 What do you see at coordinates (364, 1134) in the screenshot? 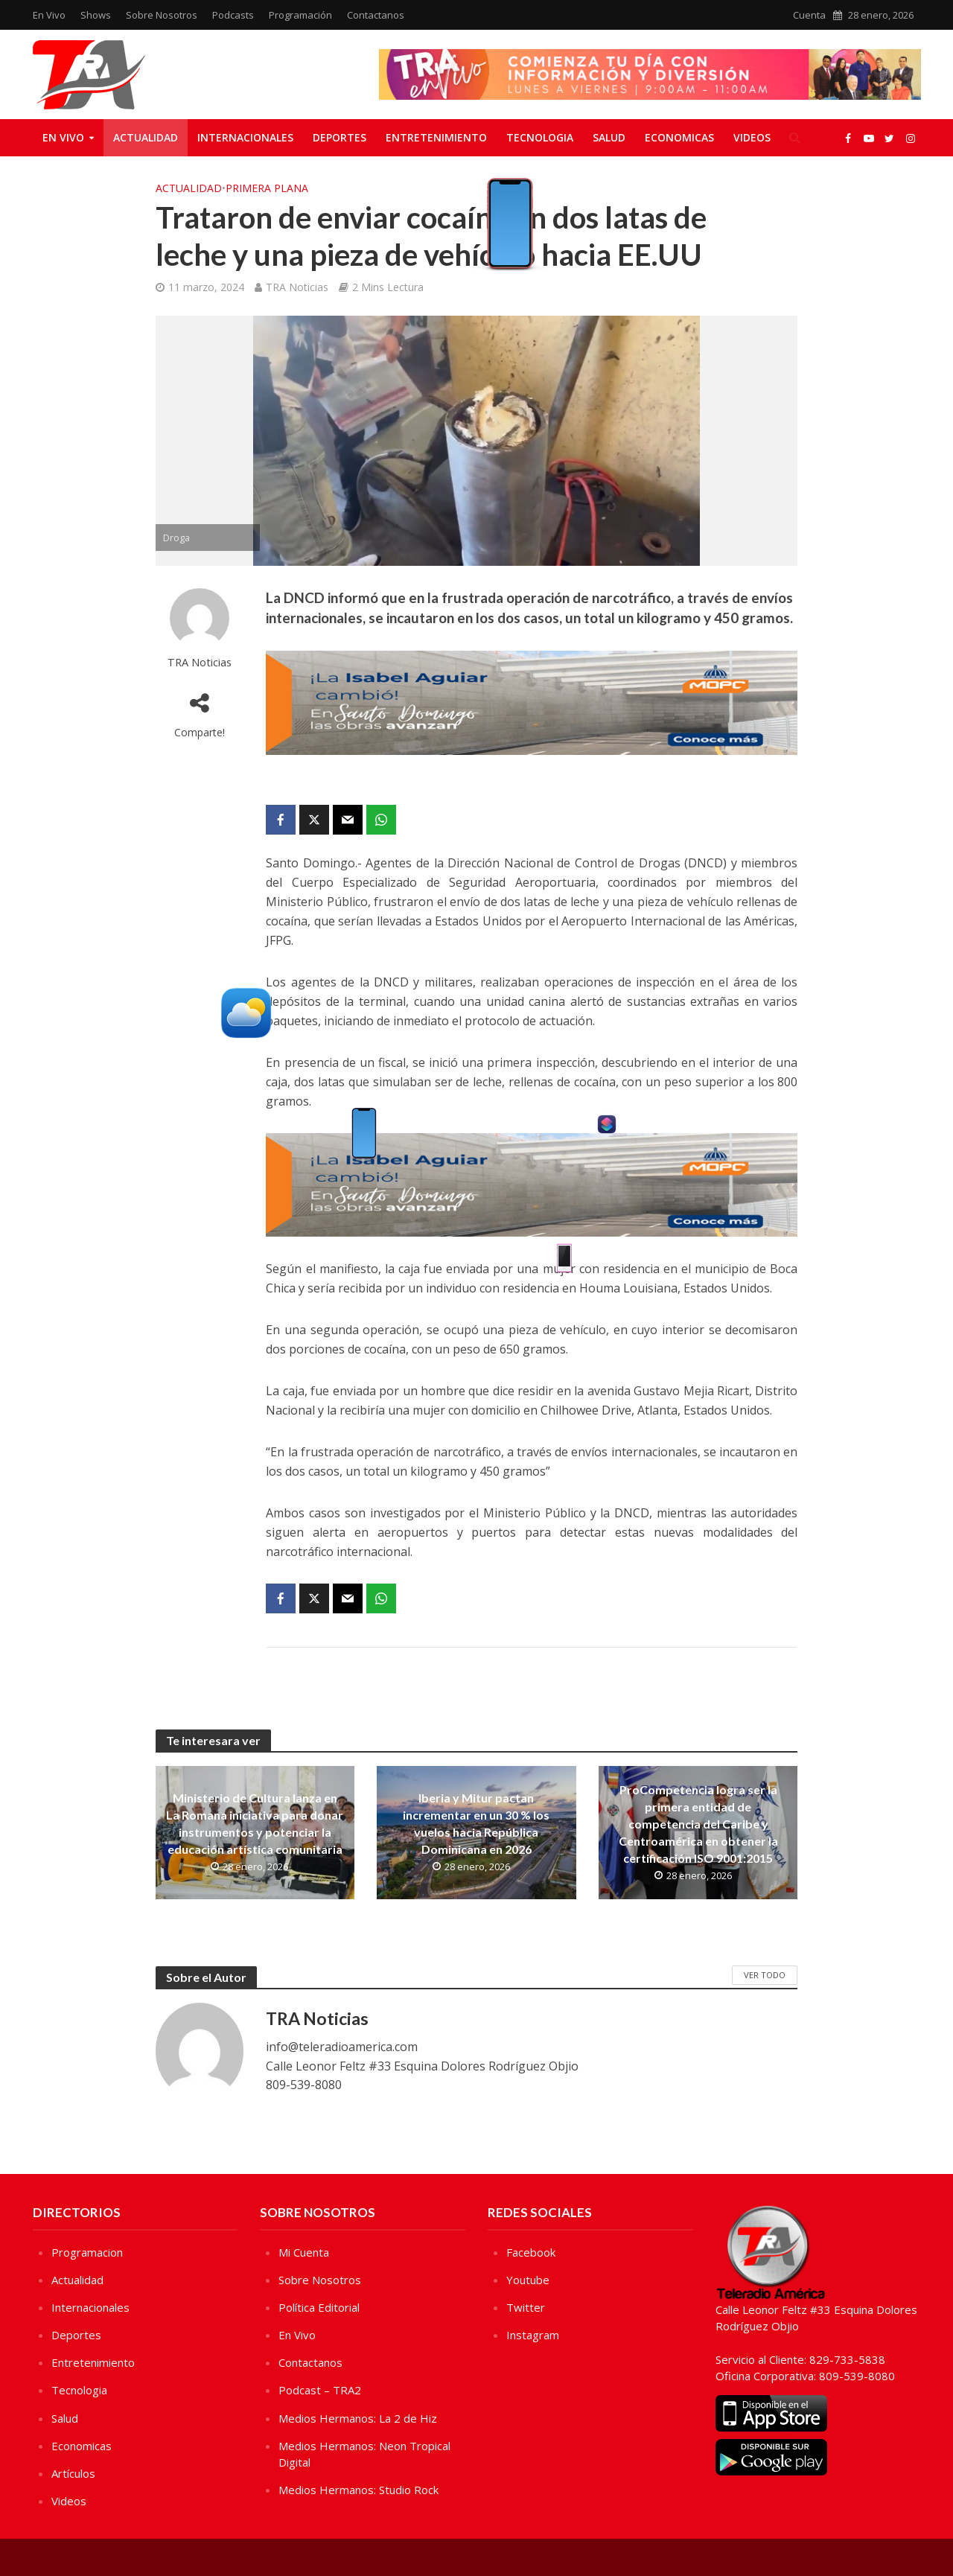
I see `indicates a connected iPhone device` at bounding box center [364, 1134].